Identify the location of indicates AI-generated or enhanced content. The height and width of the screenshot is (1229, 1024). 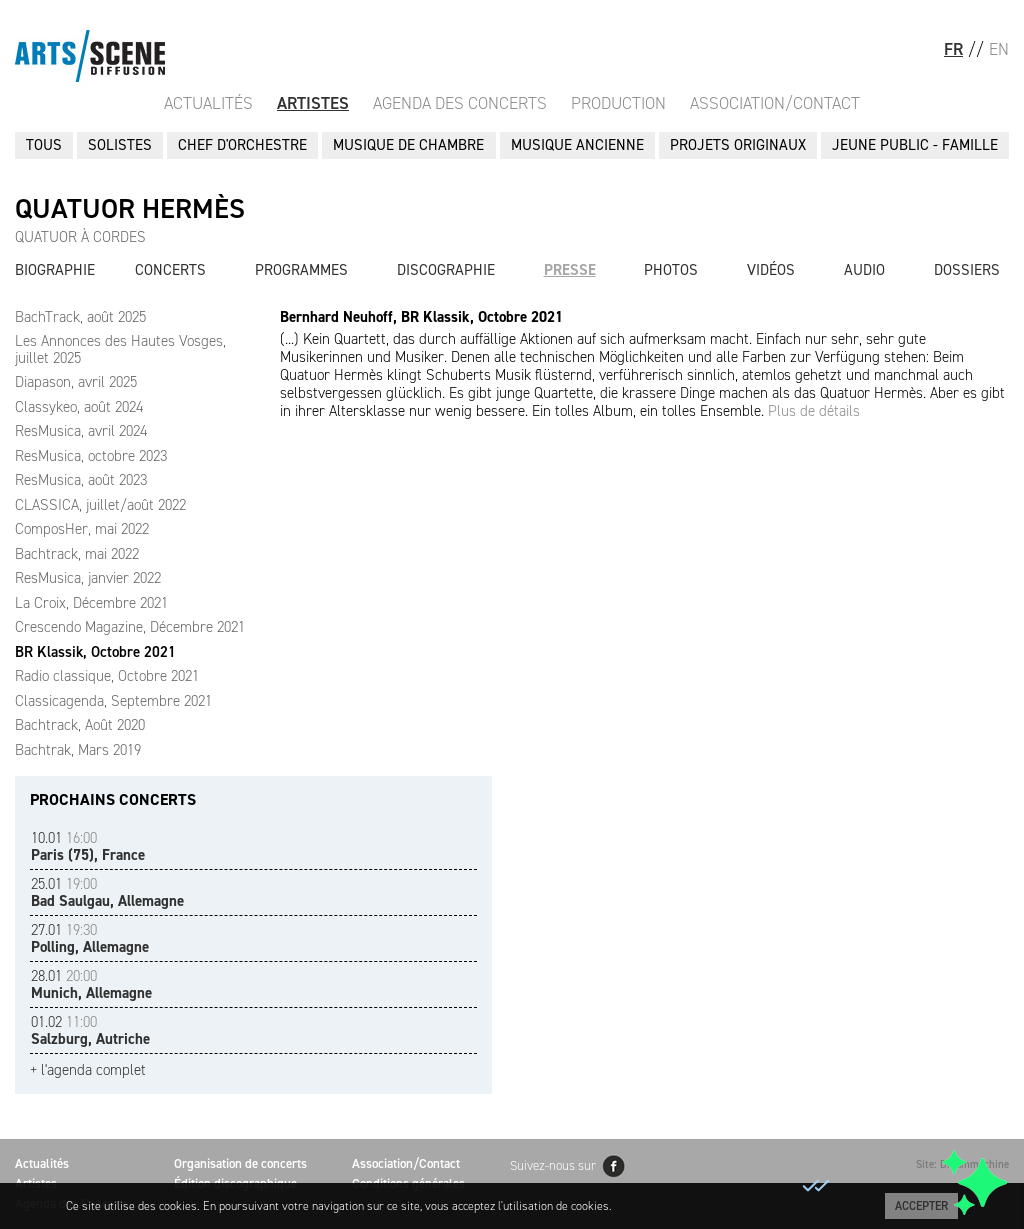
(974, 1182).